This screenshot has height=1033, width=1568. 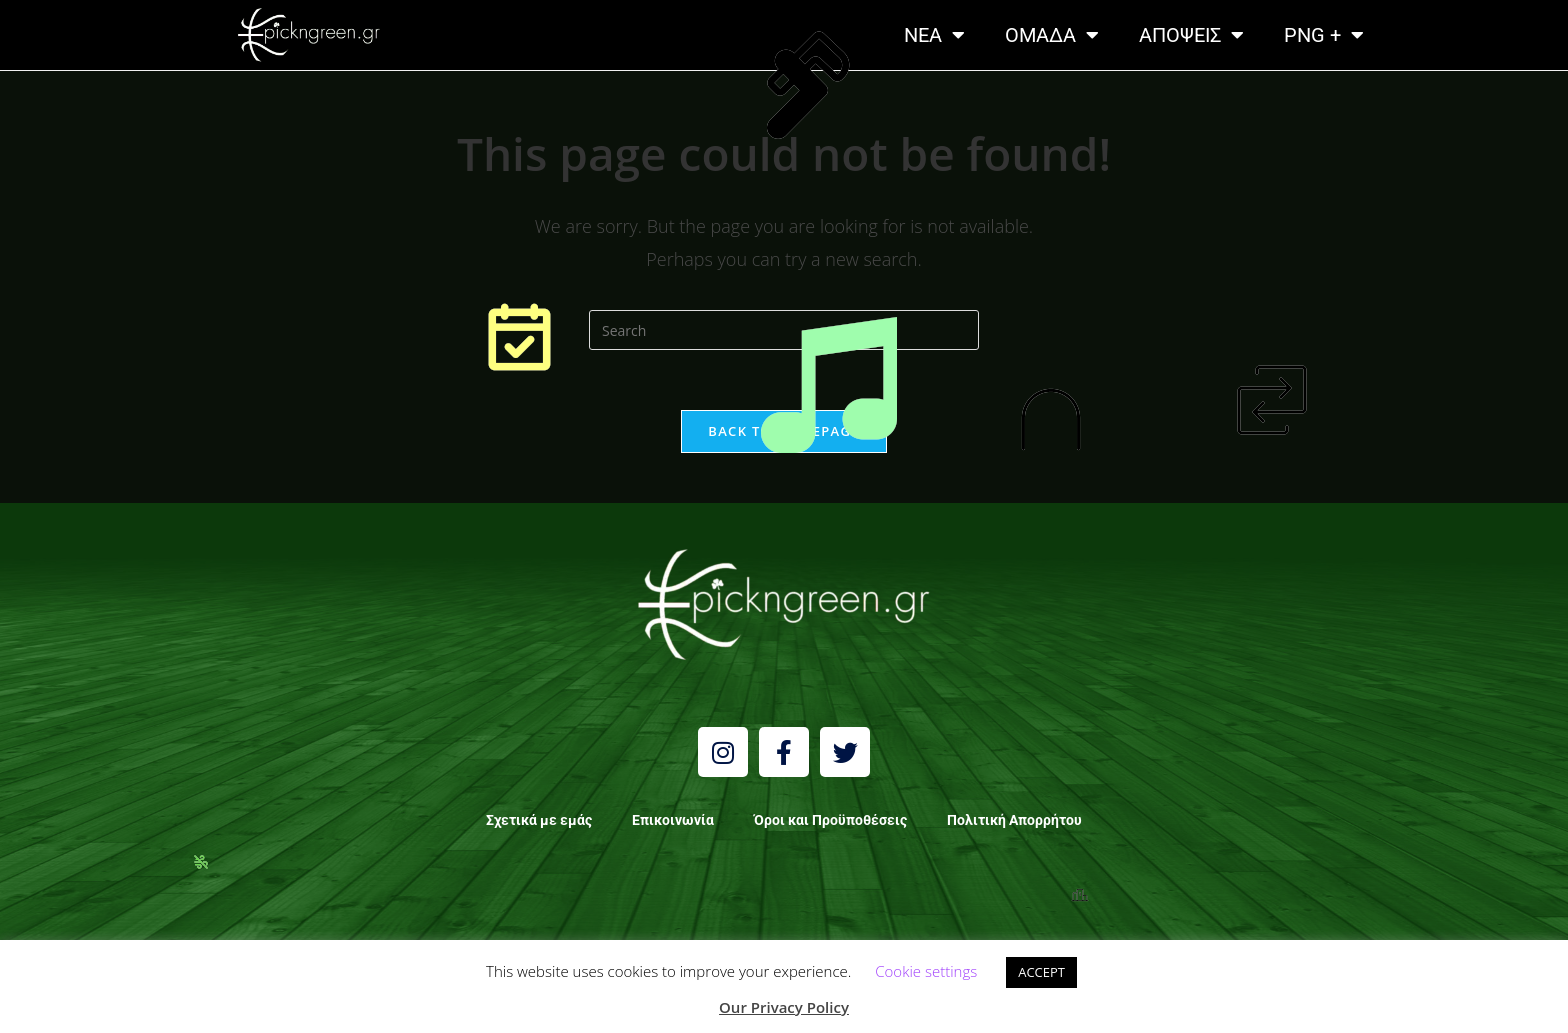 I want to click on swap or exchange items, so click(x=1272, y=400).